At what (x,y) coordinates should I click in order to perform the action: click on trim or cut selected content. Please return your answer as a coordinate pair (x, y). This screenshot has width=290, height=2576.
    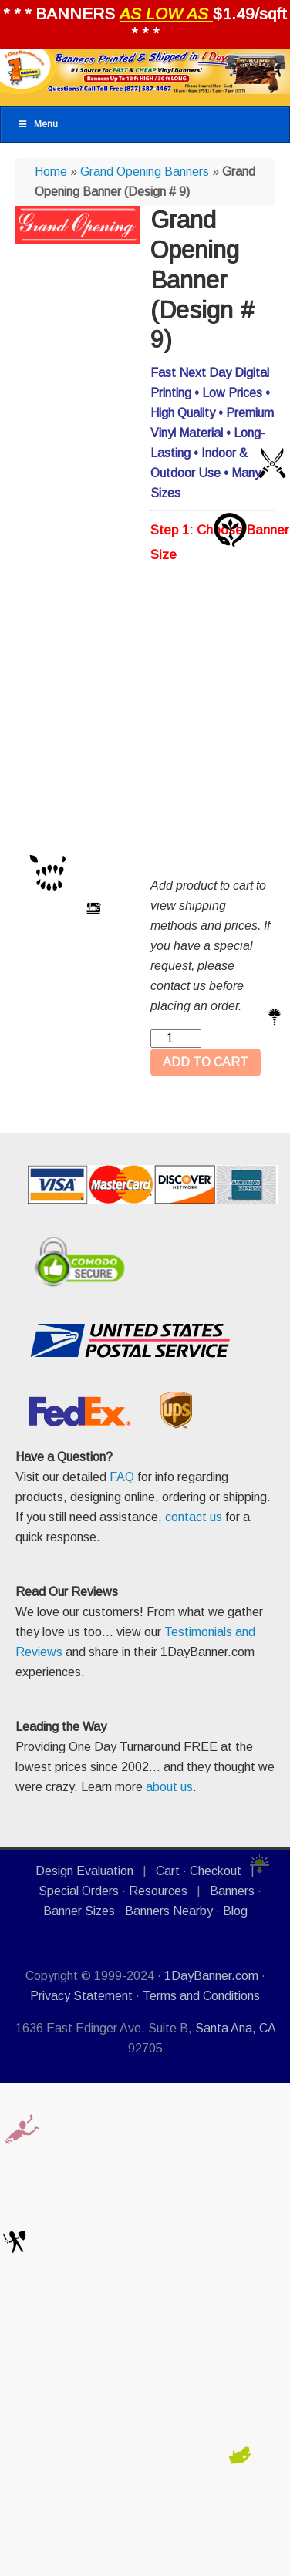
    Looking at the image, I should click on (272, 463).